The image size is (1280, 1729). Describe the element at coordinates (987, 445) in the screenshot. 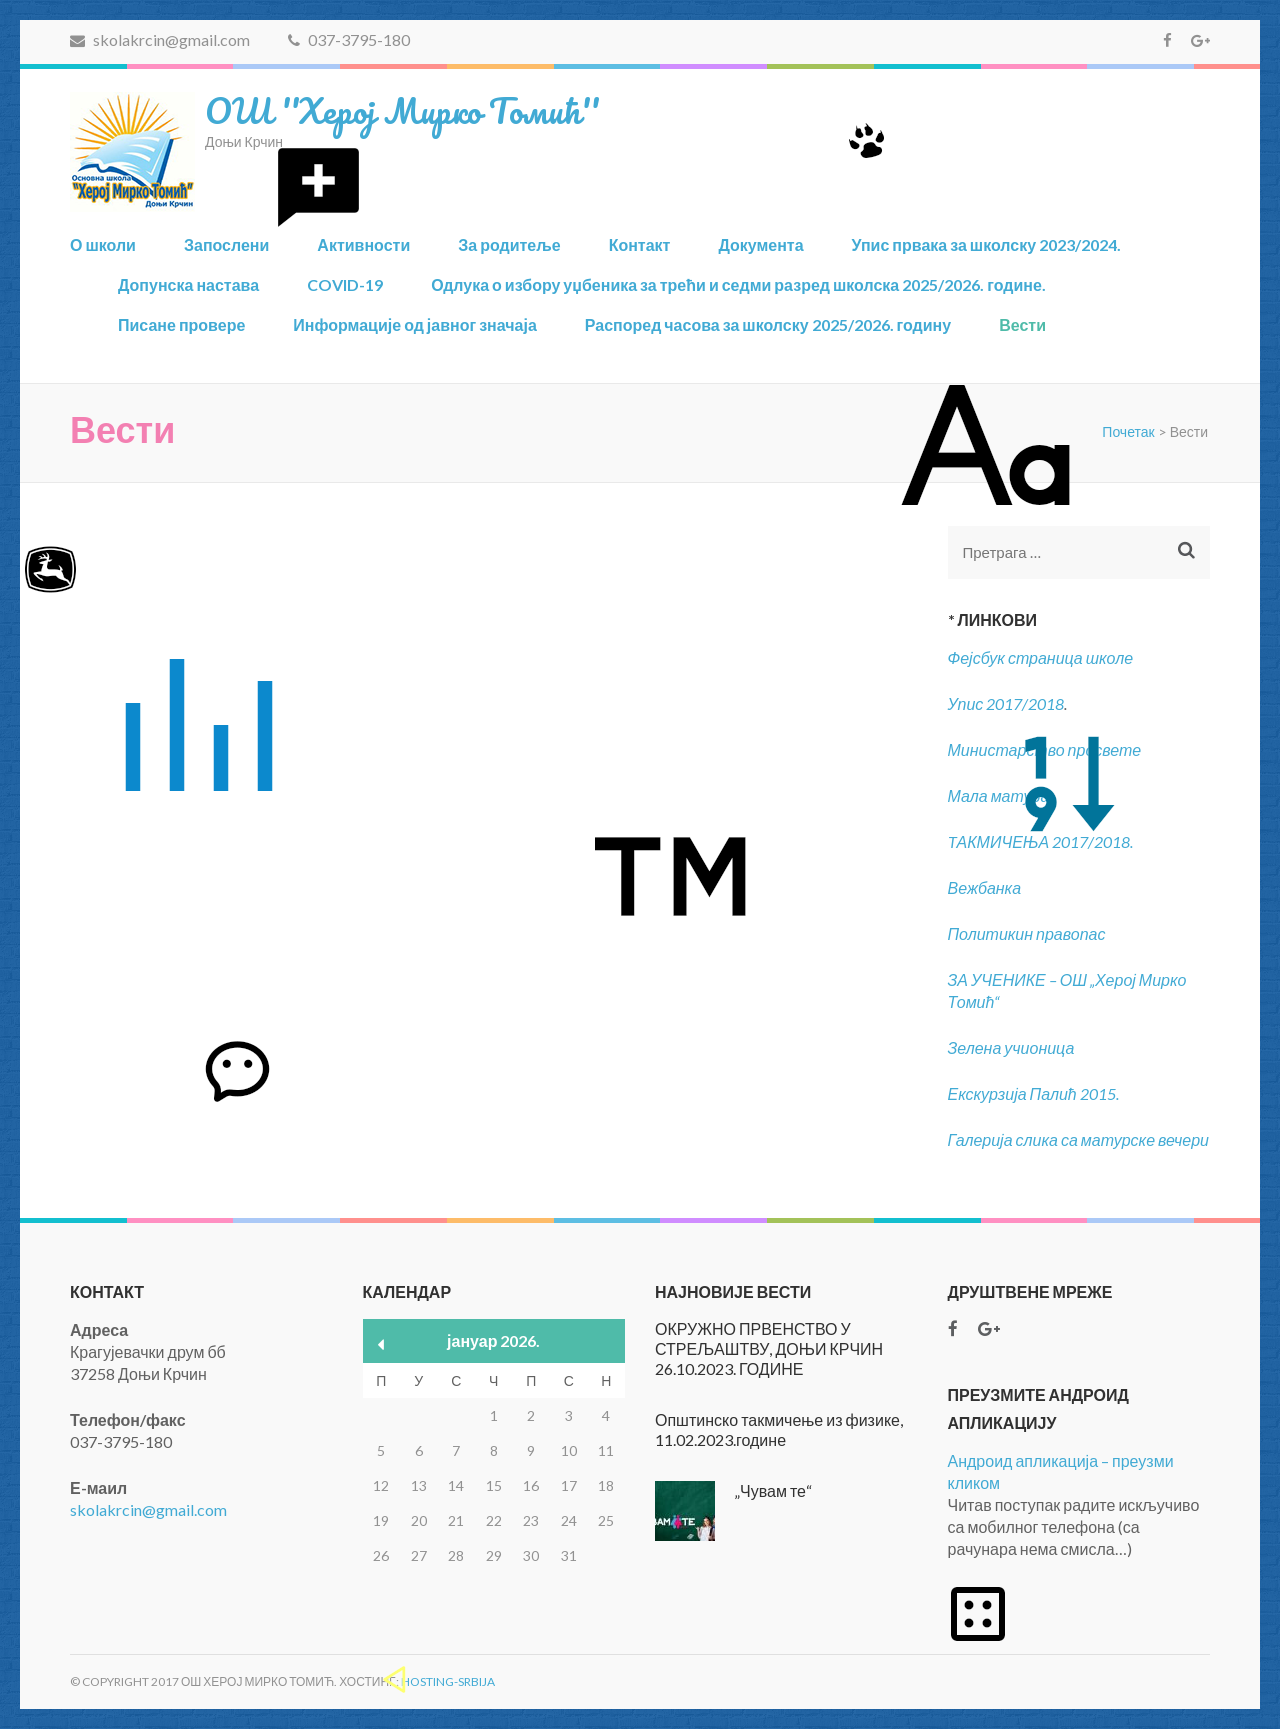

I see `adjust text size settings` at that location.